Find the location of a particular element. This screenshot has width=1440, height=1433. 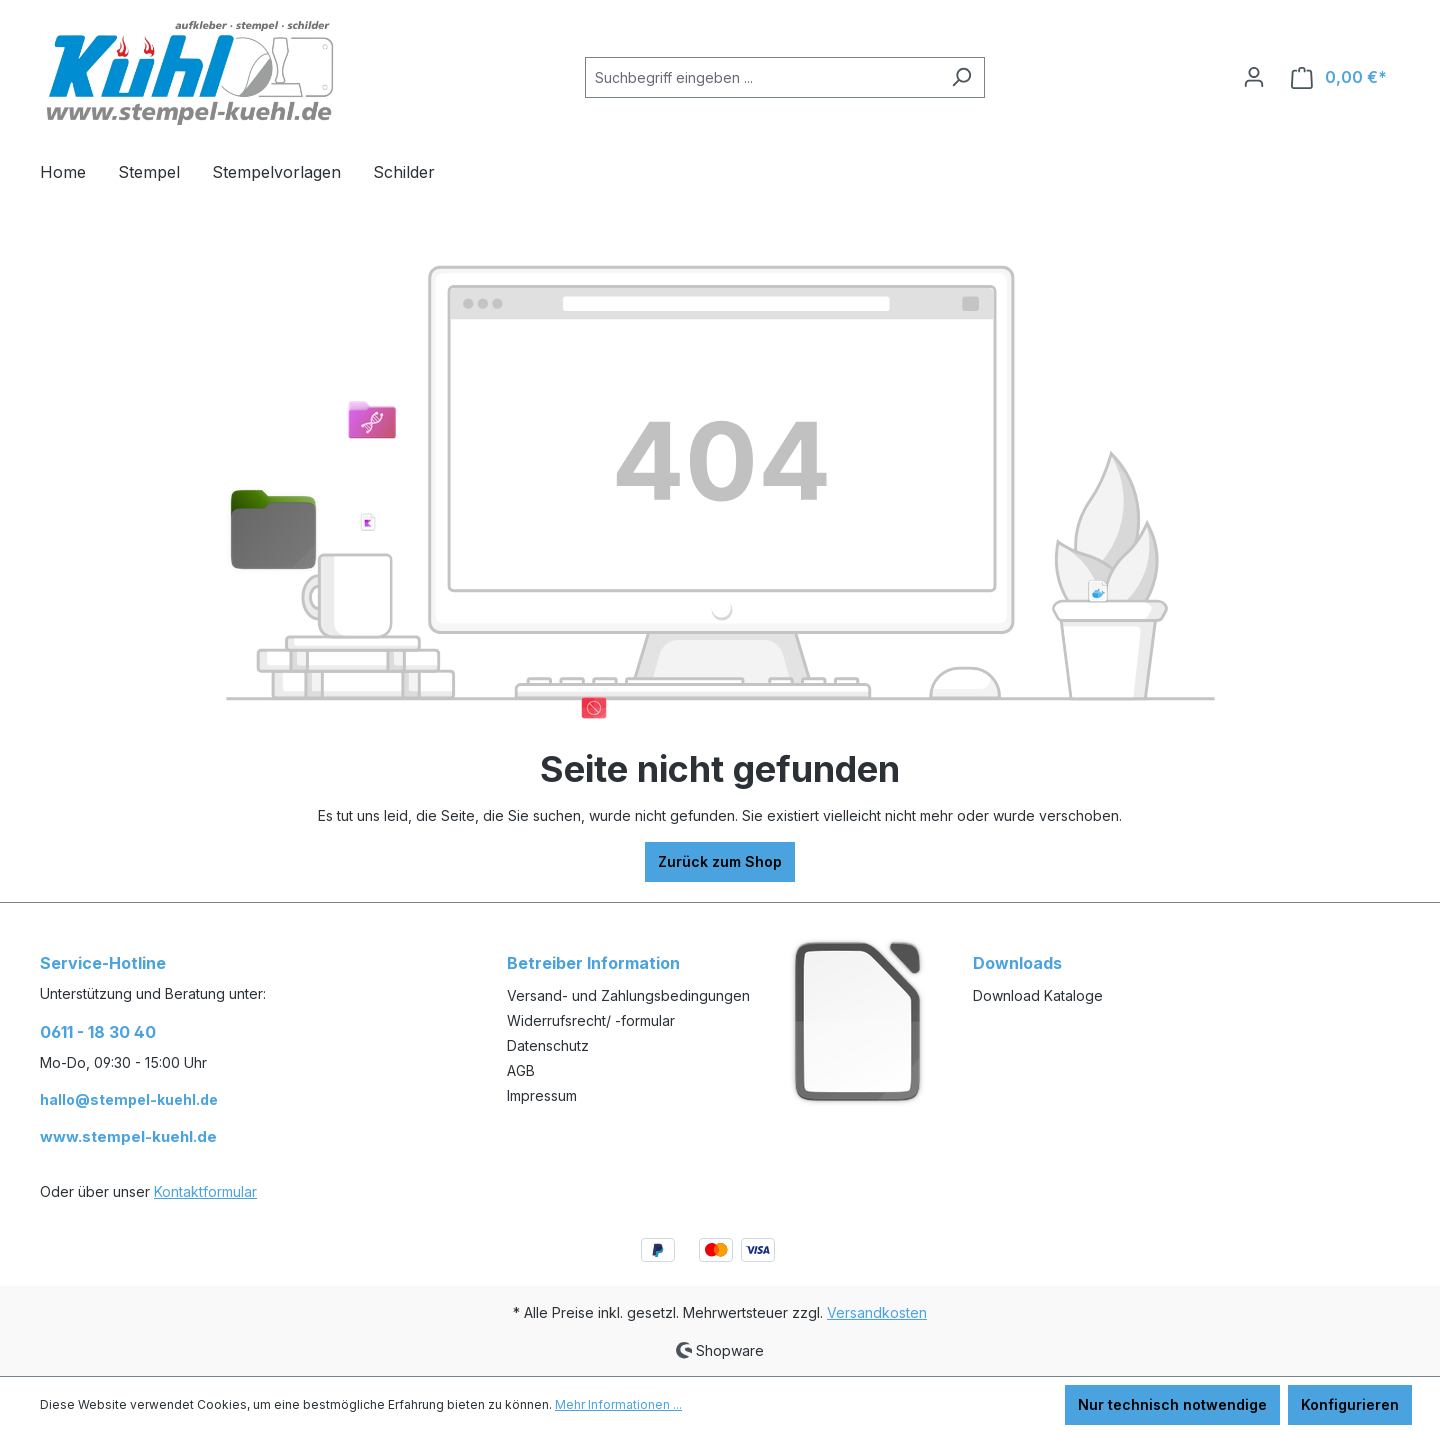

dockerfile or docker configuration file is located at coordinates (1098, 591).